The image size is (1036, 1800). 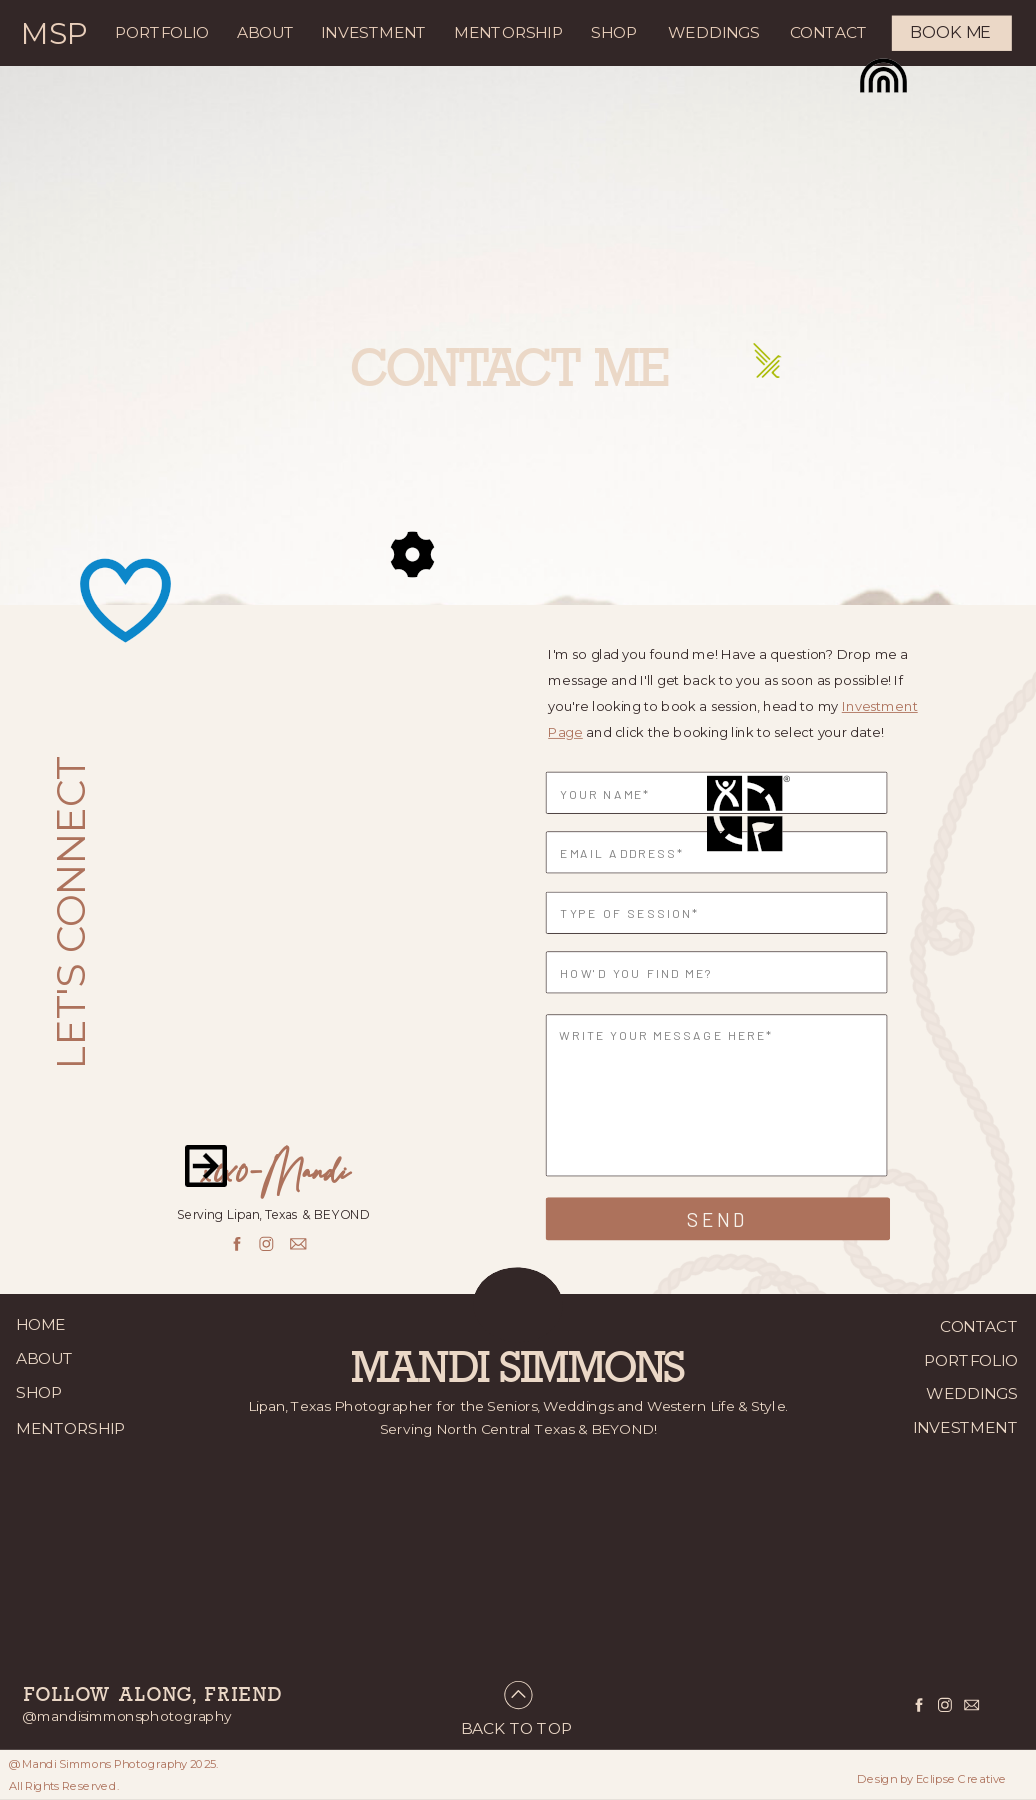 I want to click on Falco open-source security tool logo, so click(x=767, y=360).